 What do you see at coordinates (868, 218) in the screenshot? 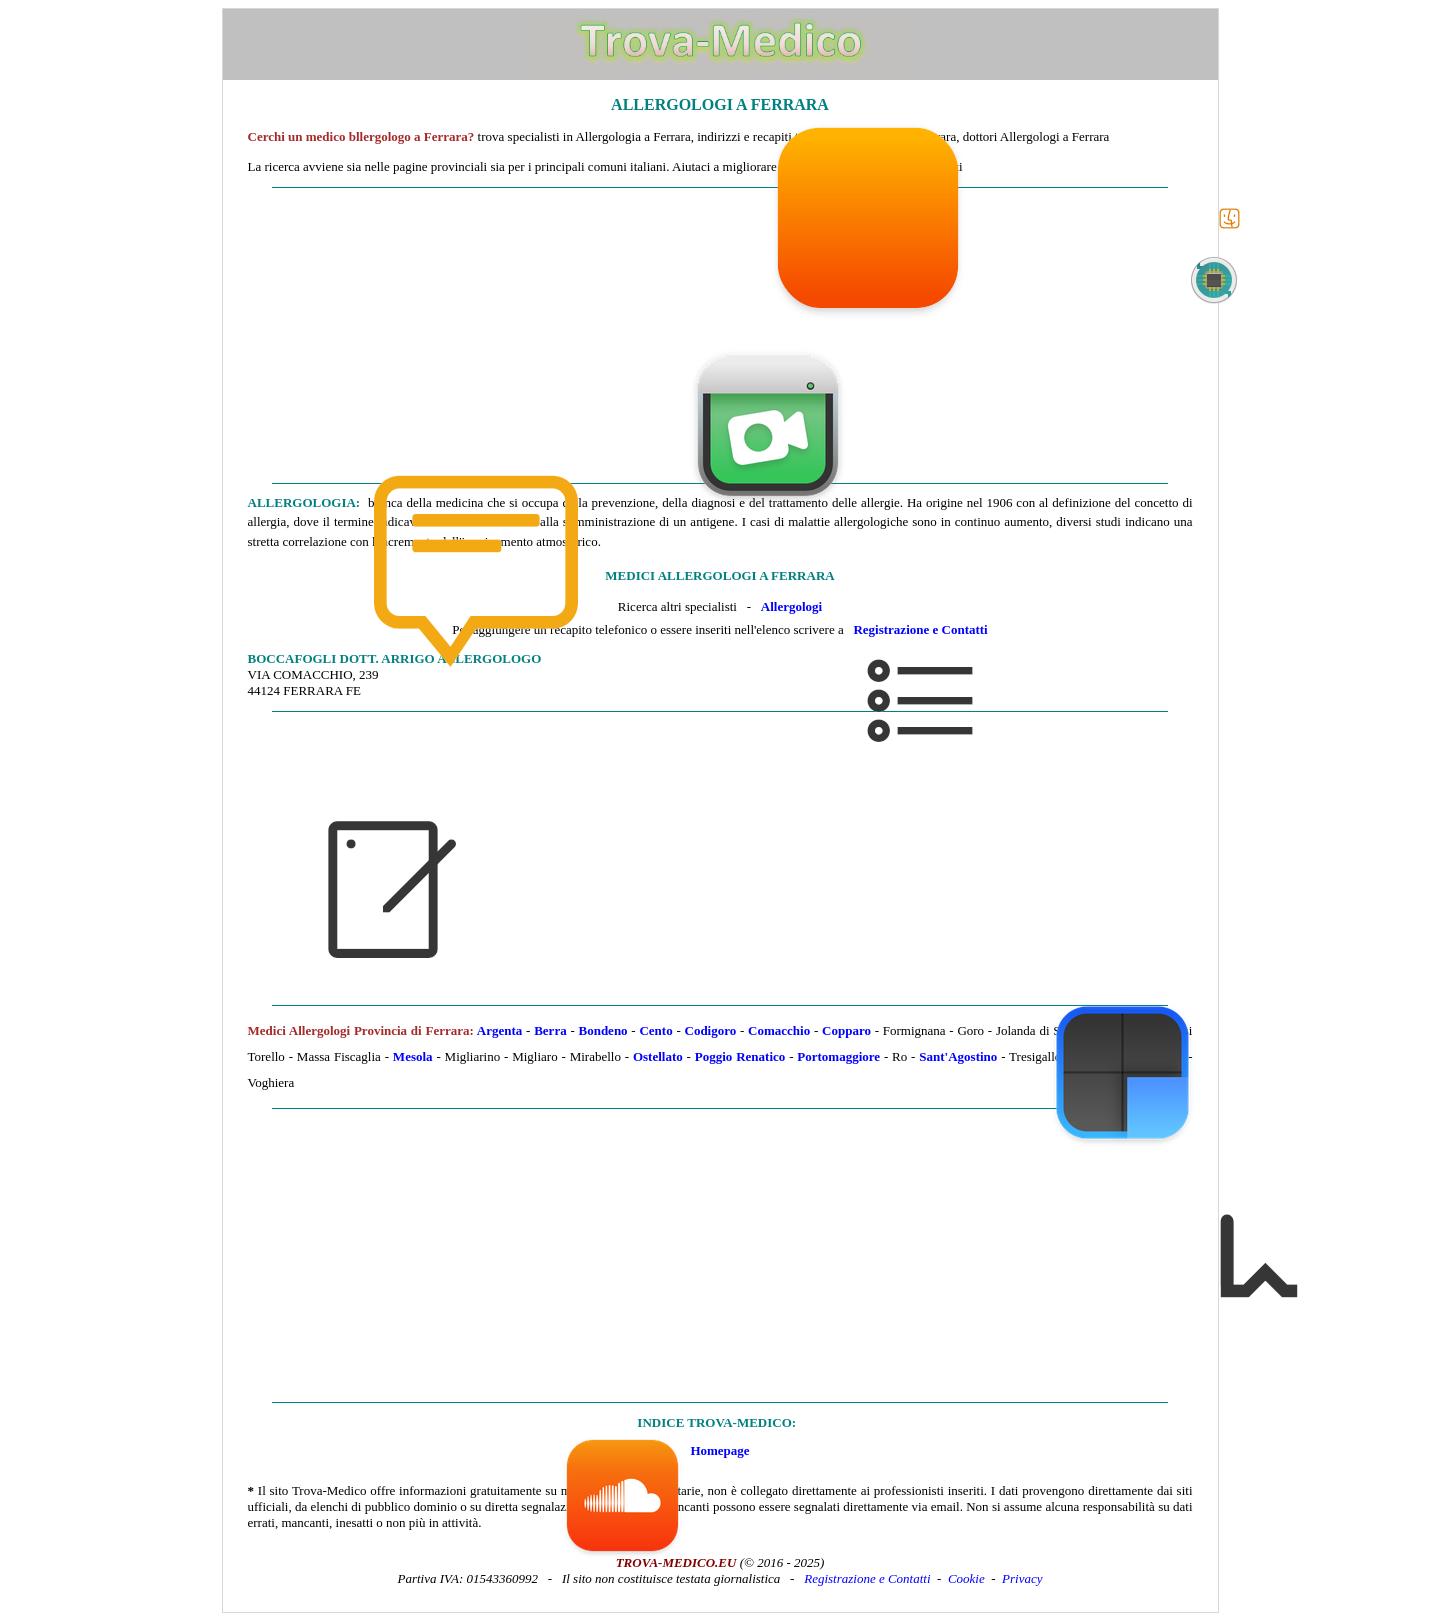
I see `blank orange app template for macos icon design` at bounding box center [868, 218].